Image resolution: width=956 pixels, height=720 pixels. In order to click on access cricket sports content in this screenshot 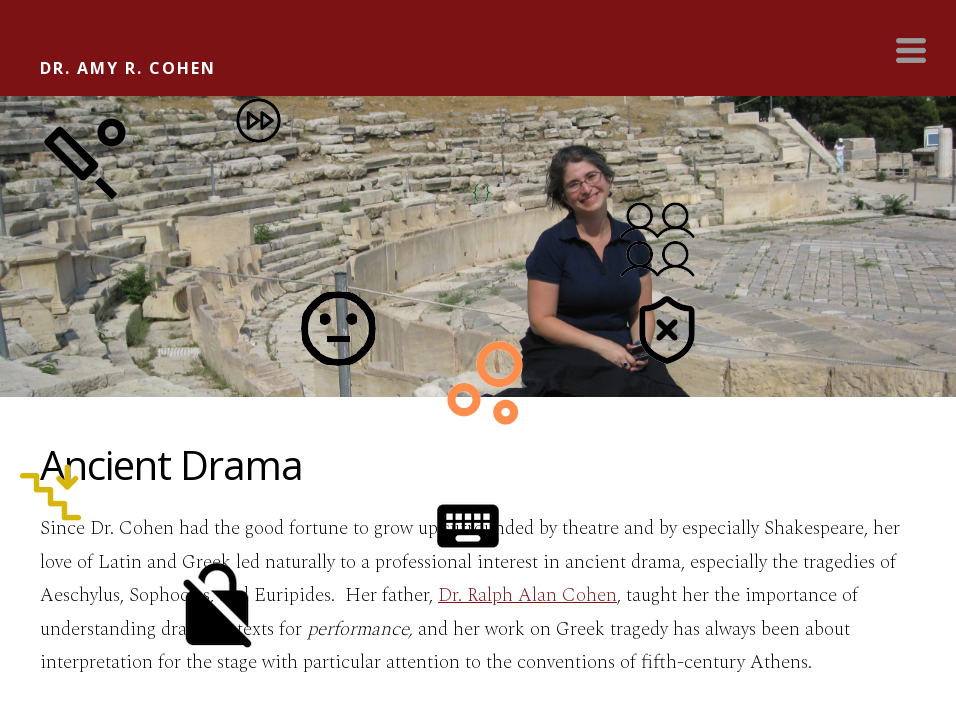, I will do `click(85, 159)`.